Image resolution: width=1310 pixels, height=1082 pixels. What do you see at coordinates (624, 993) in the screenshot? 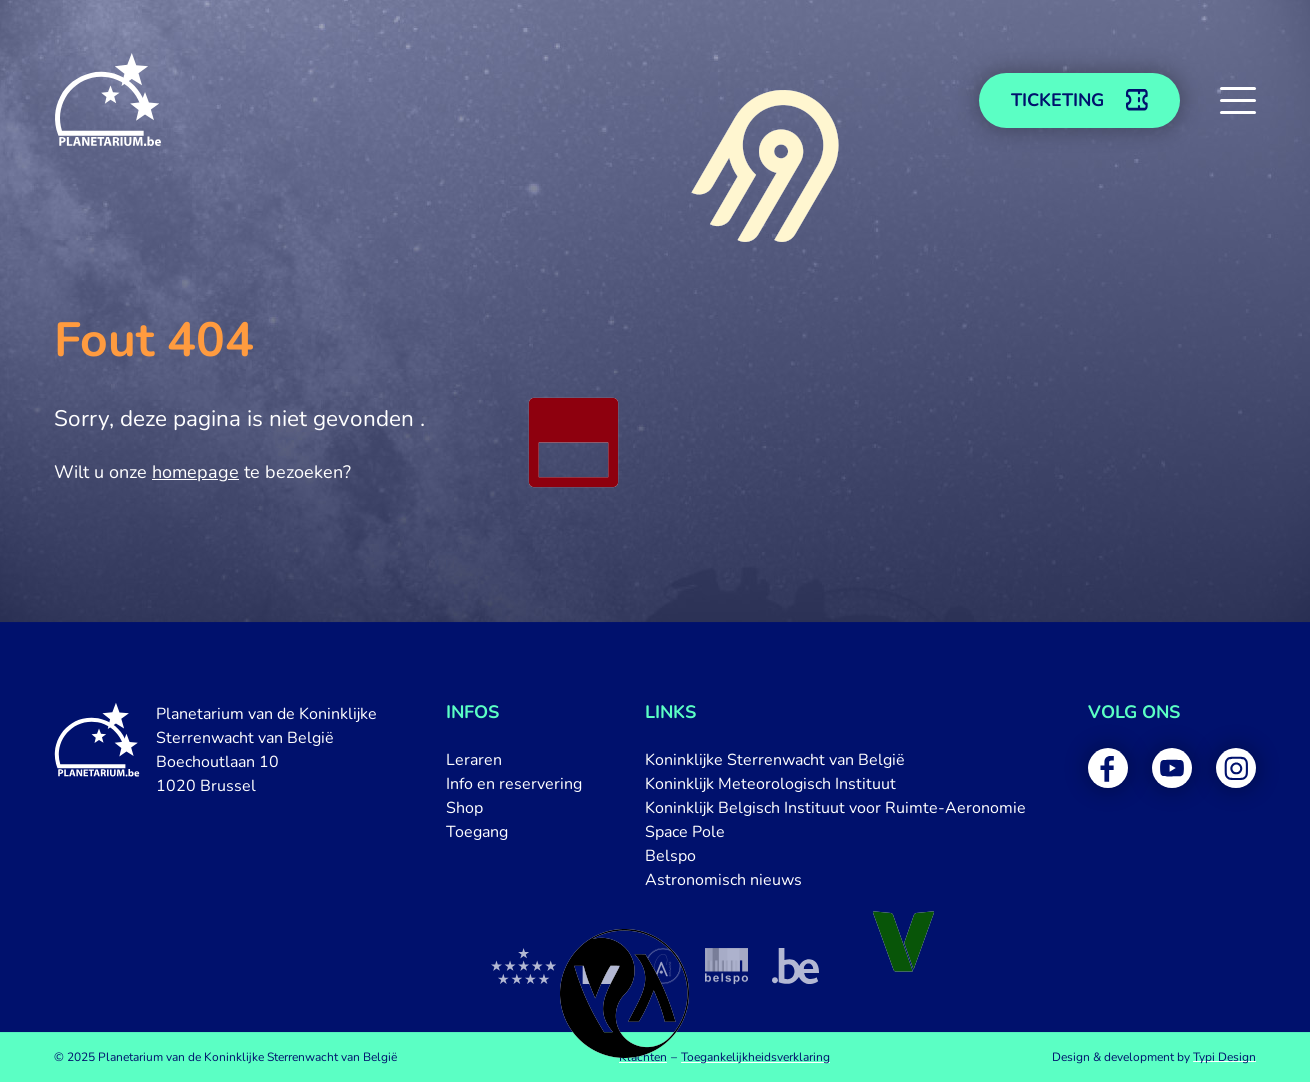
I see `indicates a project built with common lisp` at bounding box center [624, 993].